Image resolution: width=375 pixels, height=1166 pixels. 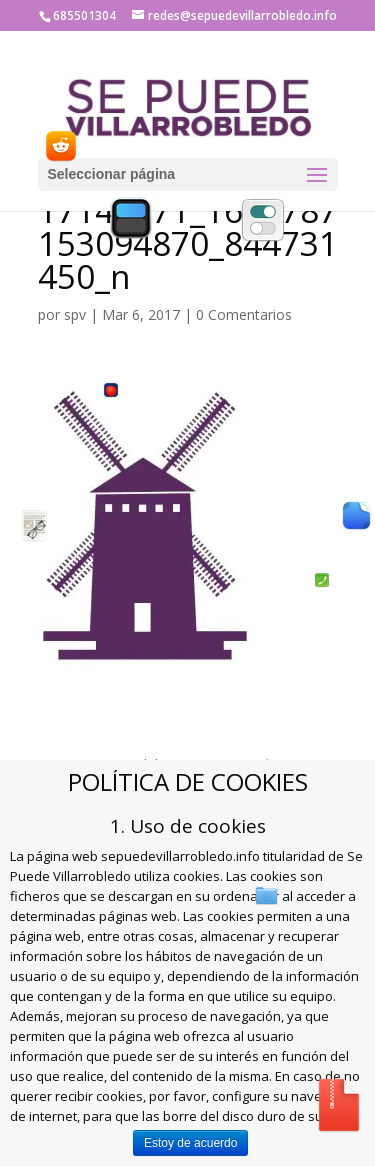 What do you see at coordinates (263, 220) in the screenshot?
I see `open system tweaks or settings customization` at bounding box center [263, 220].